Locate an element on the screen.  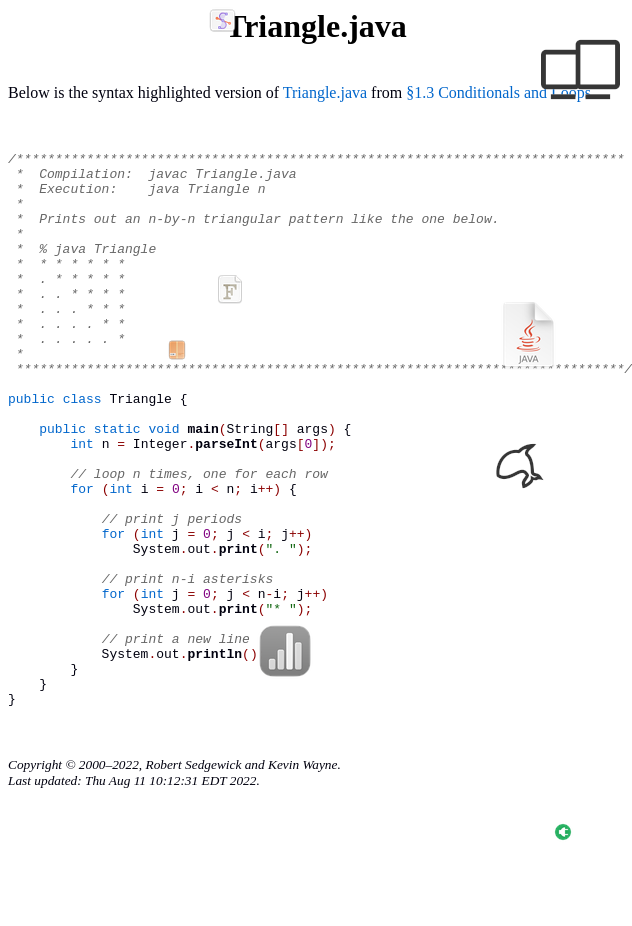
open numbers spreadsheet app is located at coordinates (285, 651).